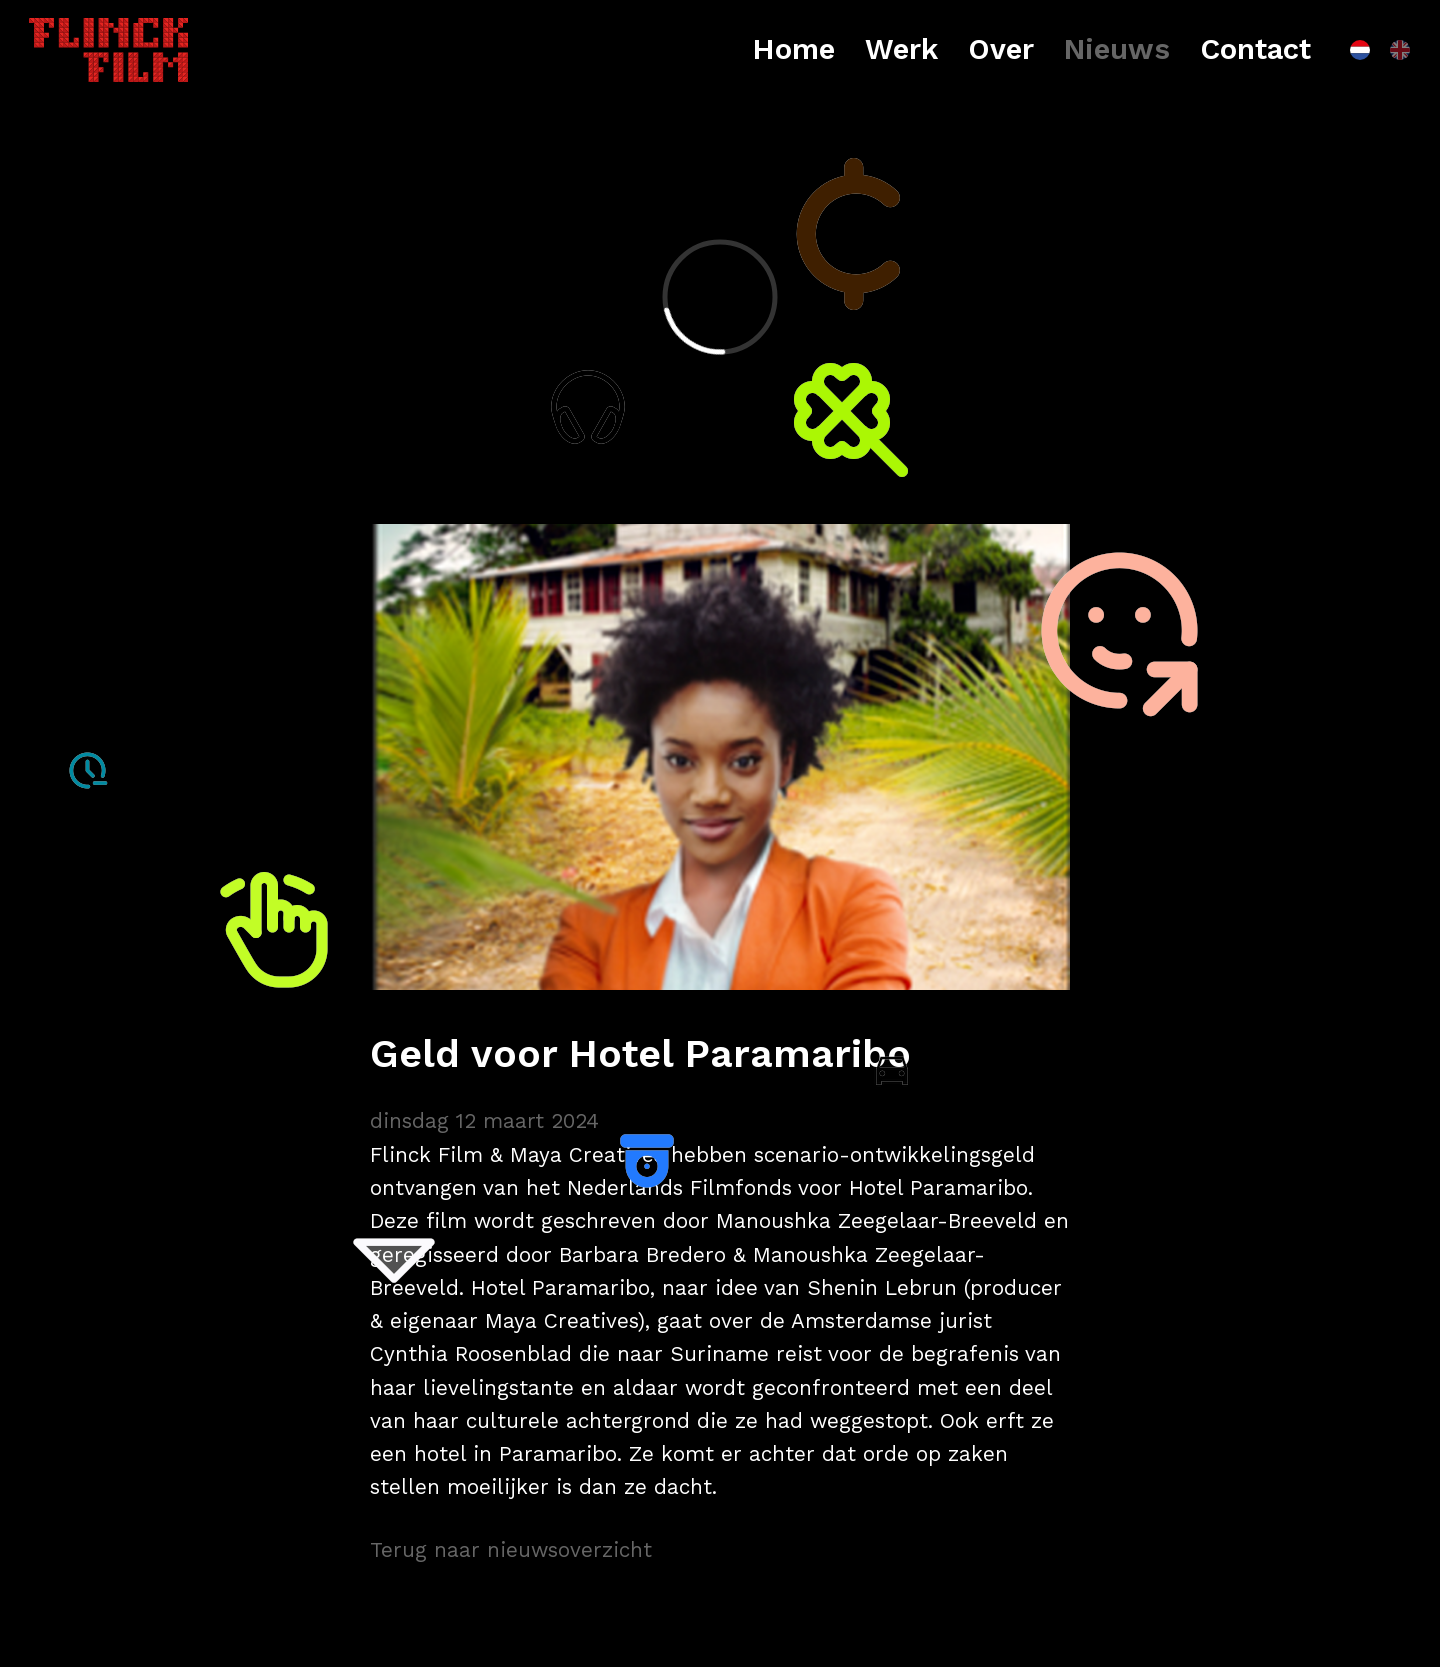 The image size is (1440, 1667). What do you see at coordinates (87, 770) in the screenshot?
I see `remove time or reduce duration` at bounding box center [87, 770].